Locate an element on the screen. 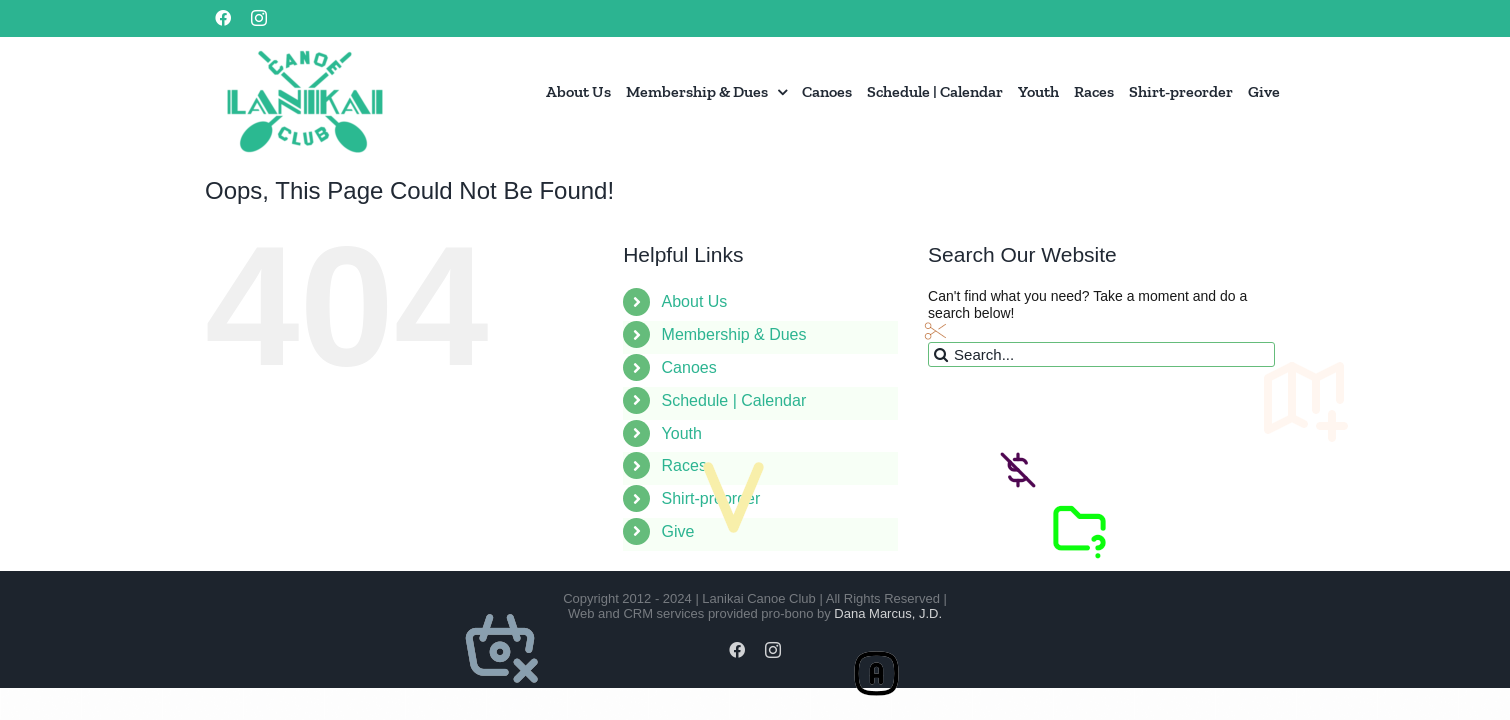  select font style or text option A is located at coordinates (876, 673).